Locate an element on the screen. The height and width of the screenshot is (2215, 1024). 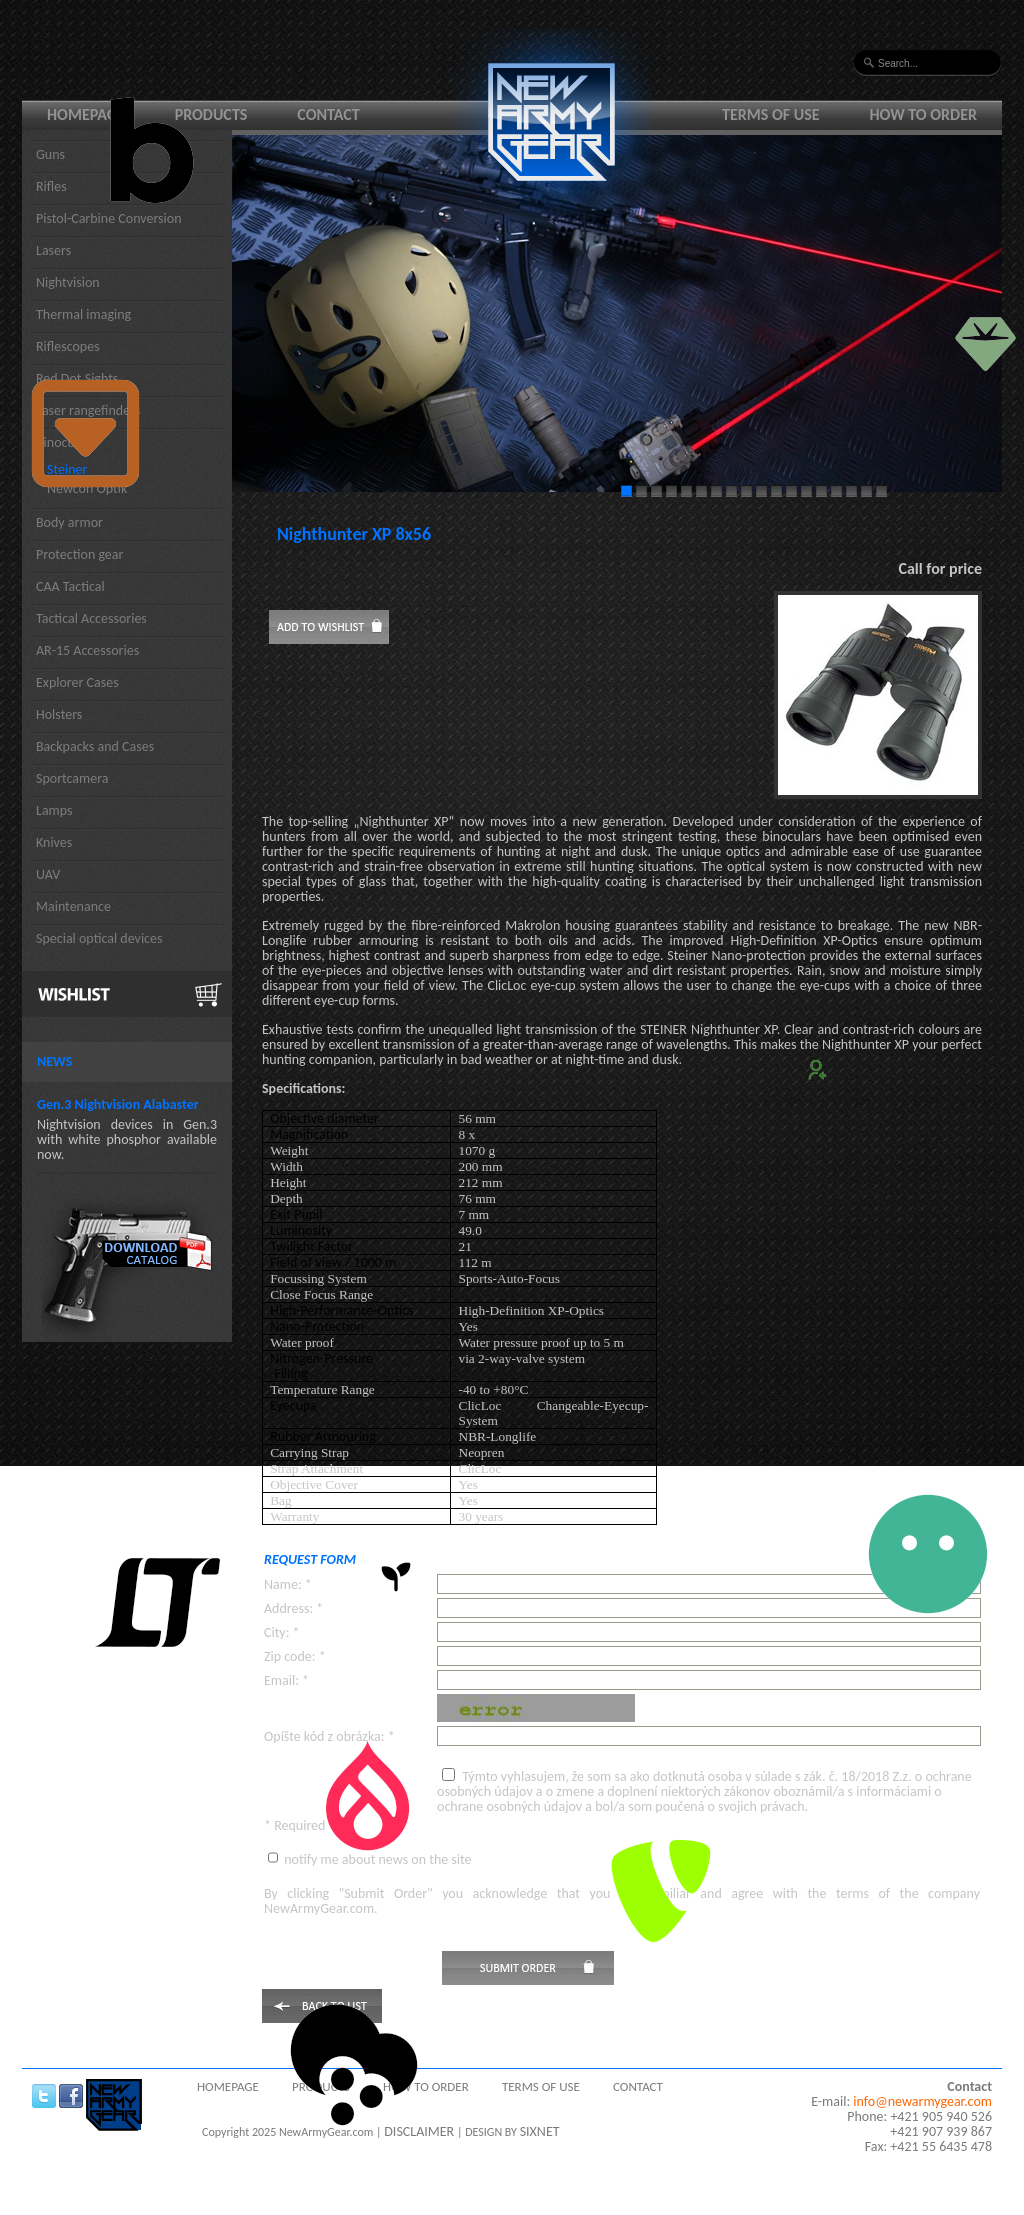
drupal content management system logo is located at coordinates (367, 1795).